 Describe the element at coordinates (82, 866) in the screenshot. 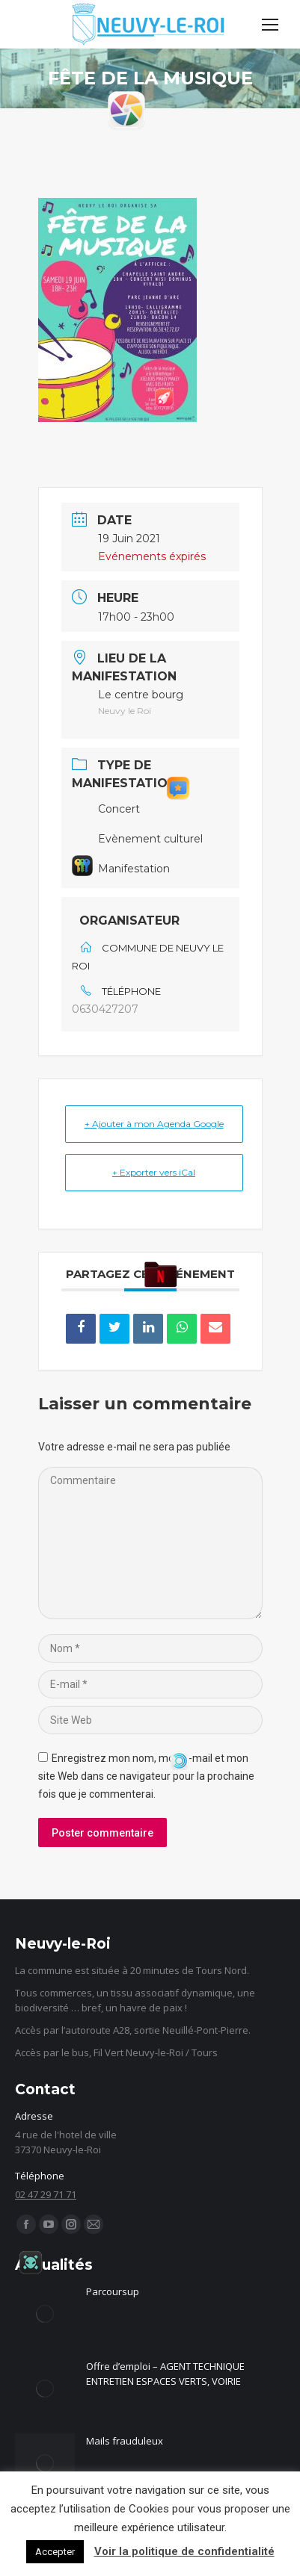

I see `open the passwords app` at that location.